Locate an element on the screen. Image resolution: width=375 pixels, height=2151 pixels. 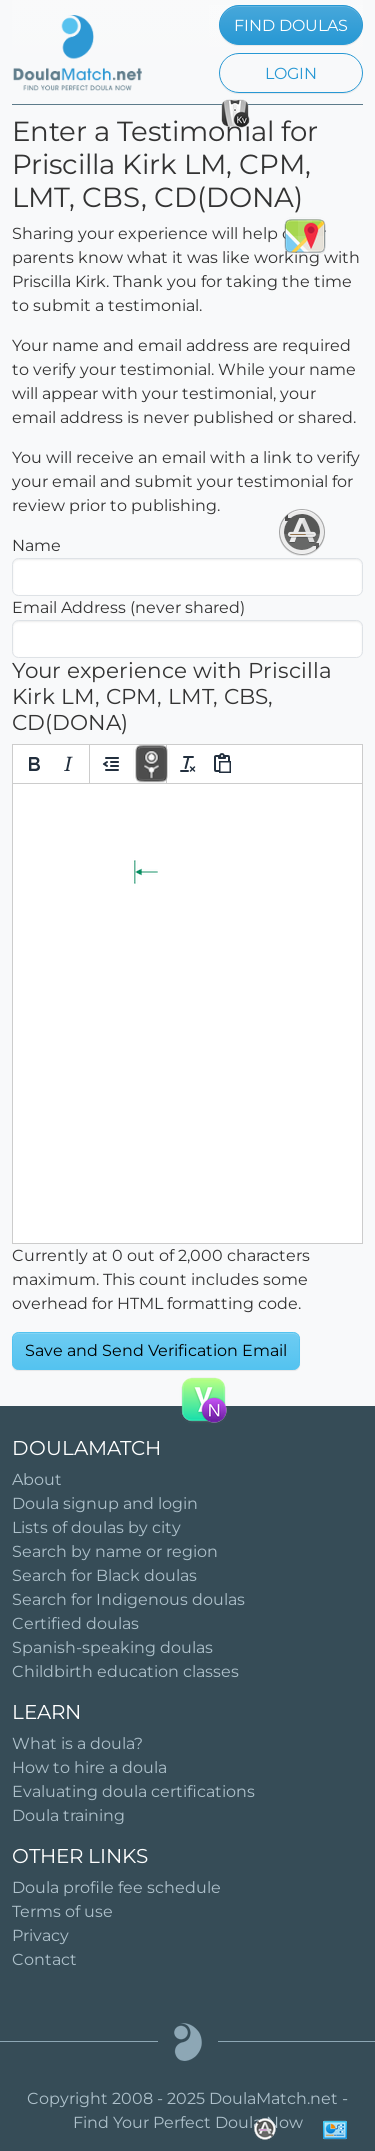
open gnome maps application is located at coordinates (305, 236).